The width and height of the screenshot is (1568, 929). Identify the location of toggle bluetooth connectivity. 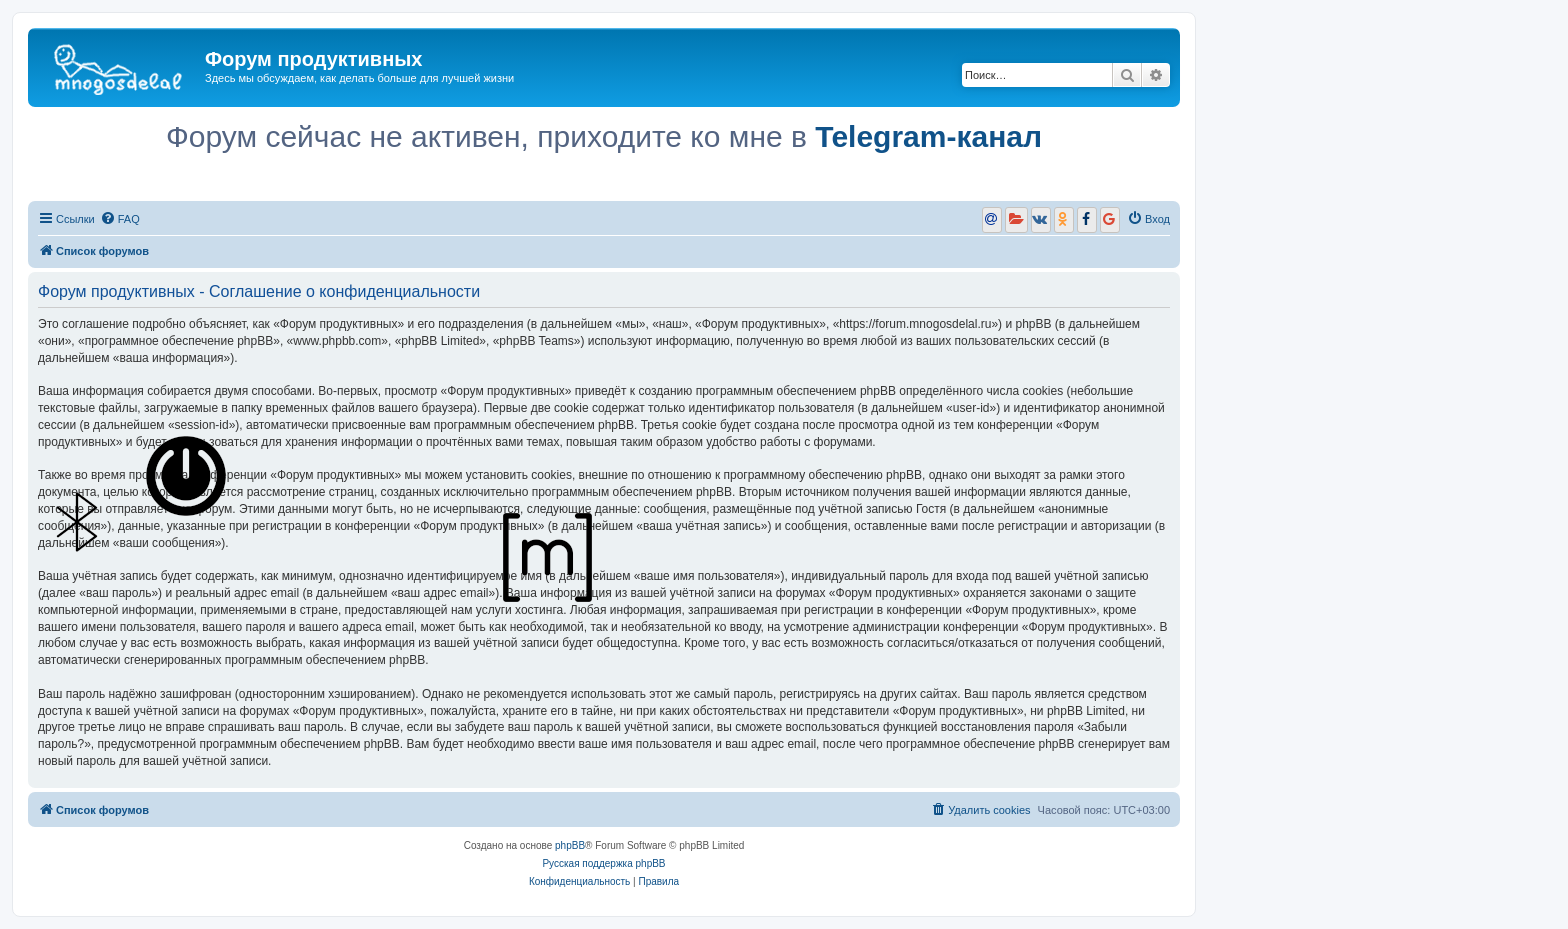
(77, 522).